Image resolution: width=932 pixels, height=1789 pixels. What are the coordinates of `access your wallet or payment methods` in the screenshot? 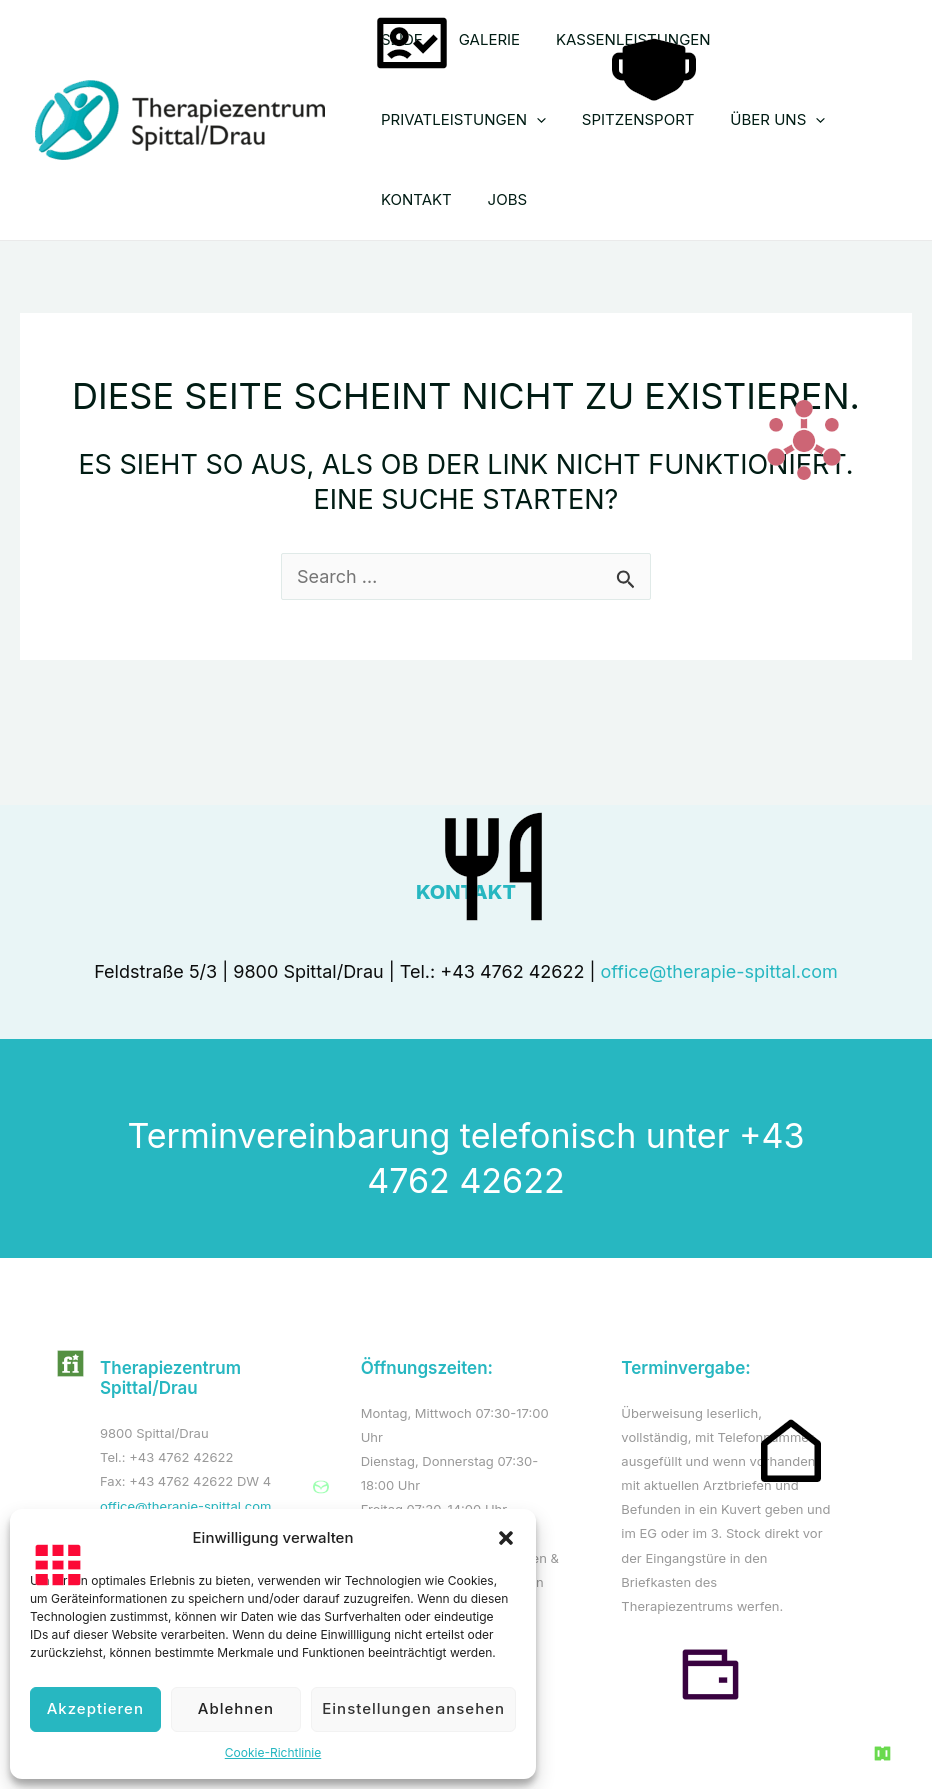 It's located at (710, 1674).